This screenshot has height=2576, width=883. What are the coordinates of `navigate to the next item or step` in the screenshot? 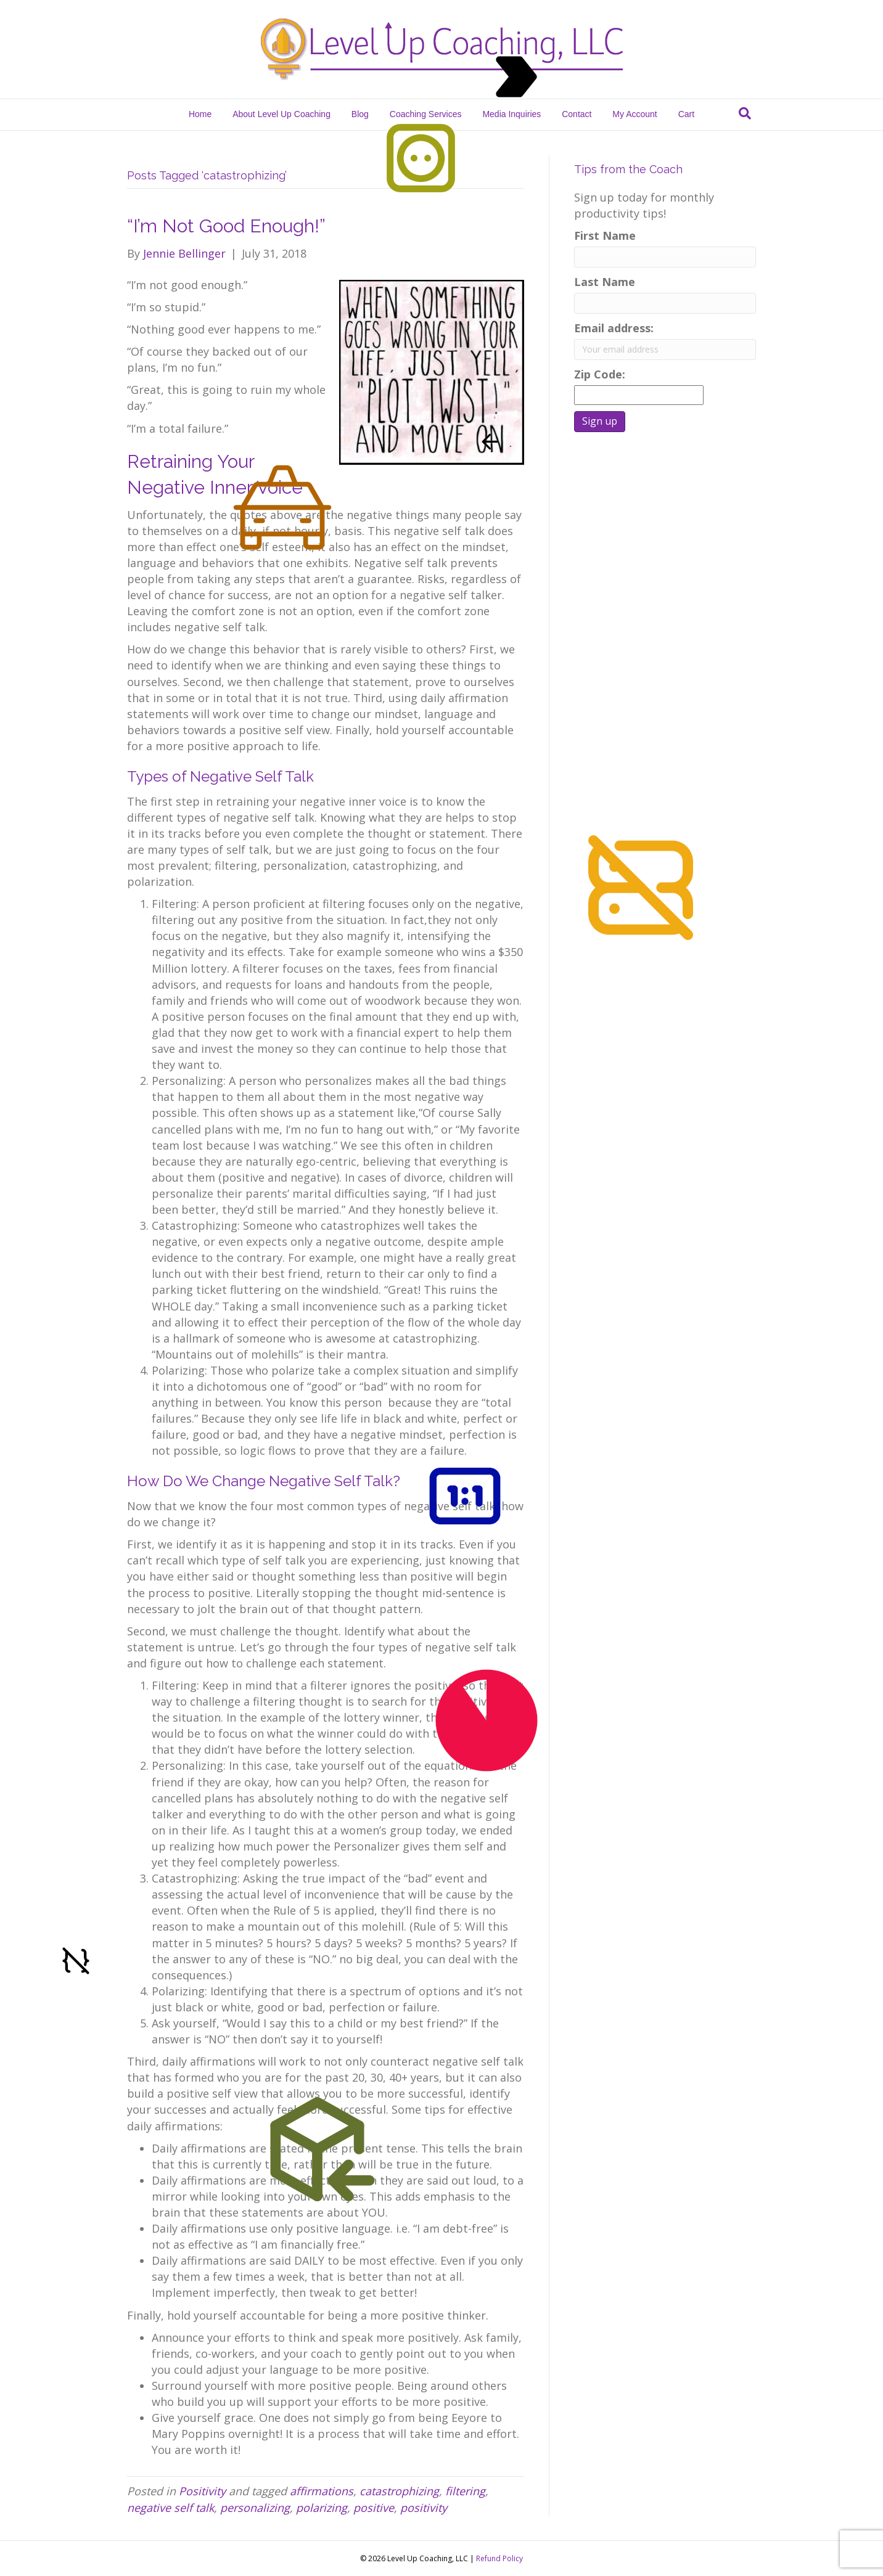 It's located at (516, 76).